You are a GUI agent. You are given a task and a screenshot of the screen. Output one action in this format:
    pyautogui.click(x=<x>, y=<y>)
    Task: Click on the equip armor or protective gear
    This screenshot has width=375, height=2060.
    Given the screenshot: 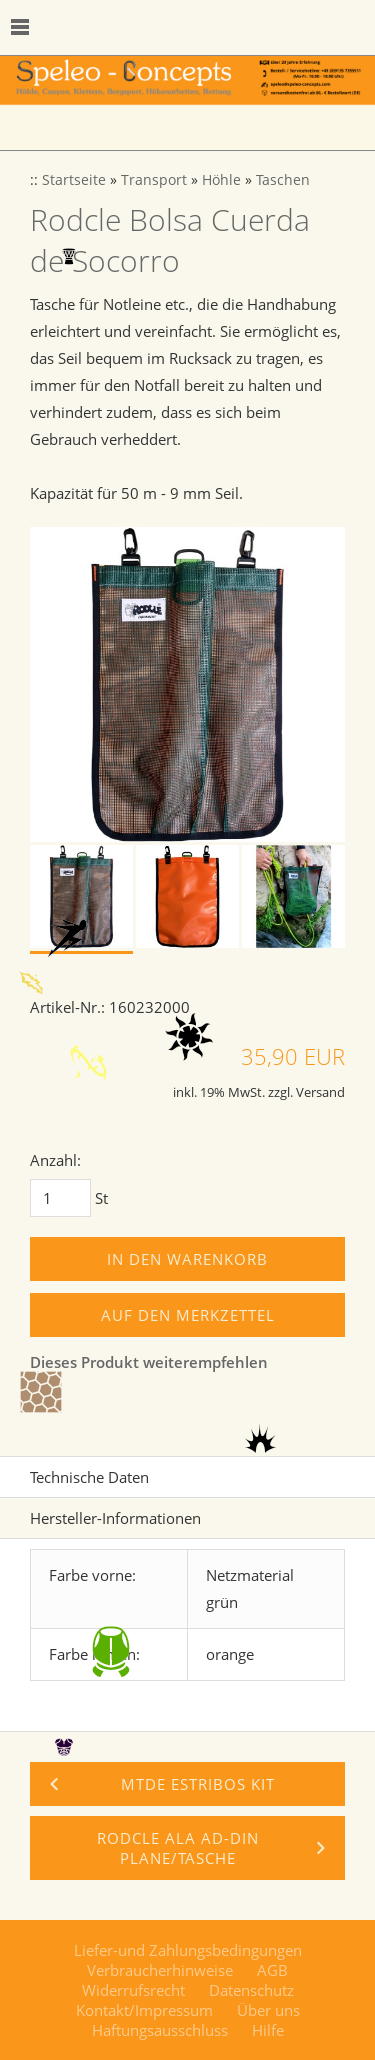 What is the action you would take?
    pyautogui.click(x=110, y=1651)
    